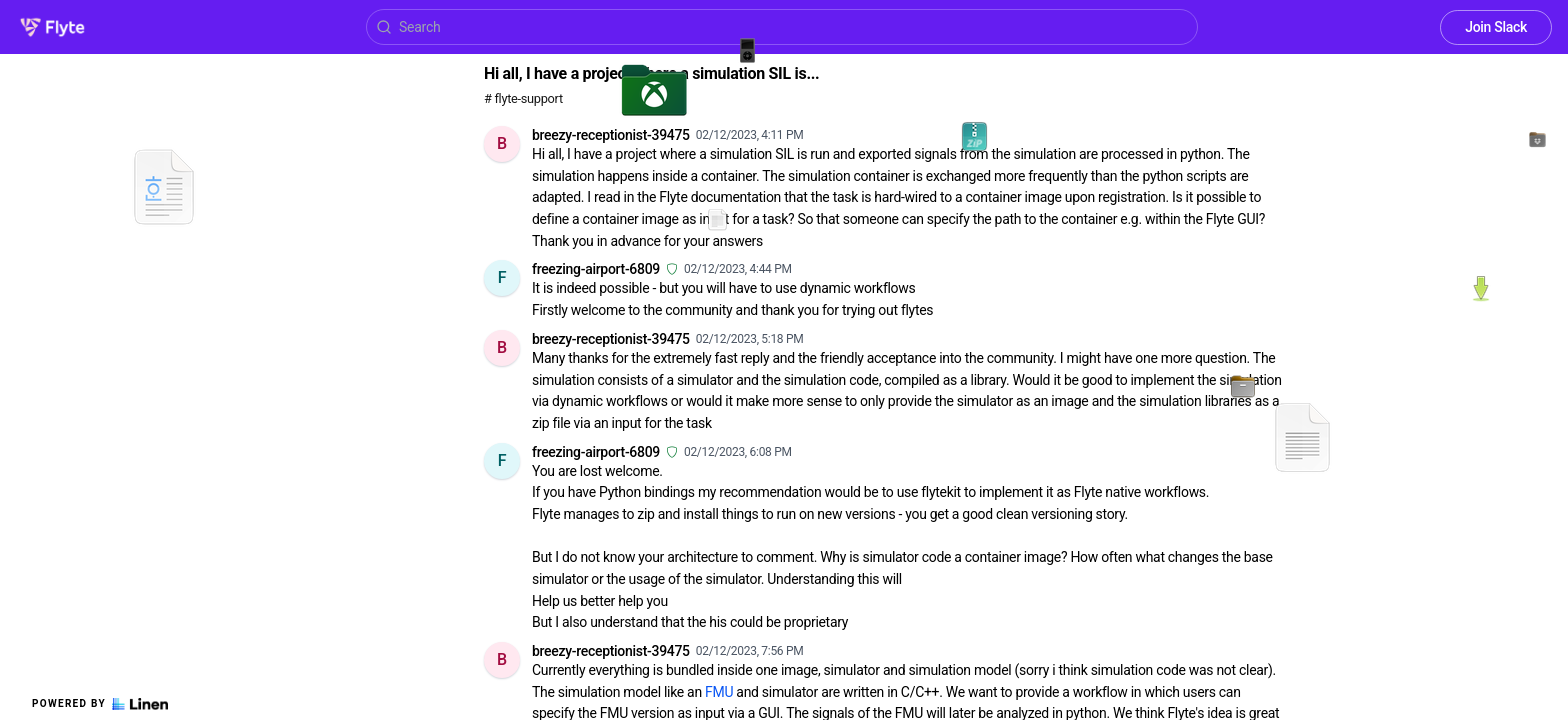 This screenshot has width=1568, height=720. What do you see at coordinates (1243, 386) in the screenshot?
I see `open the file manager application` at bounding box center [1243, 386].